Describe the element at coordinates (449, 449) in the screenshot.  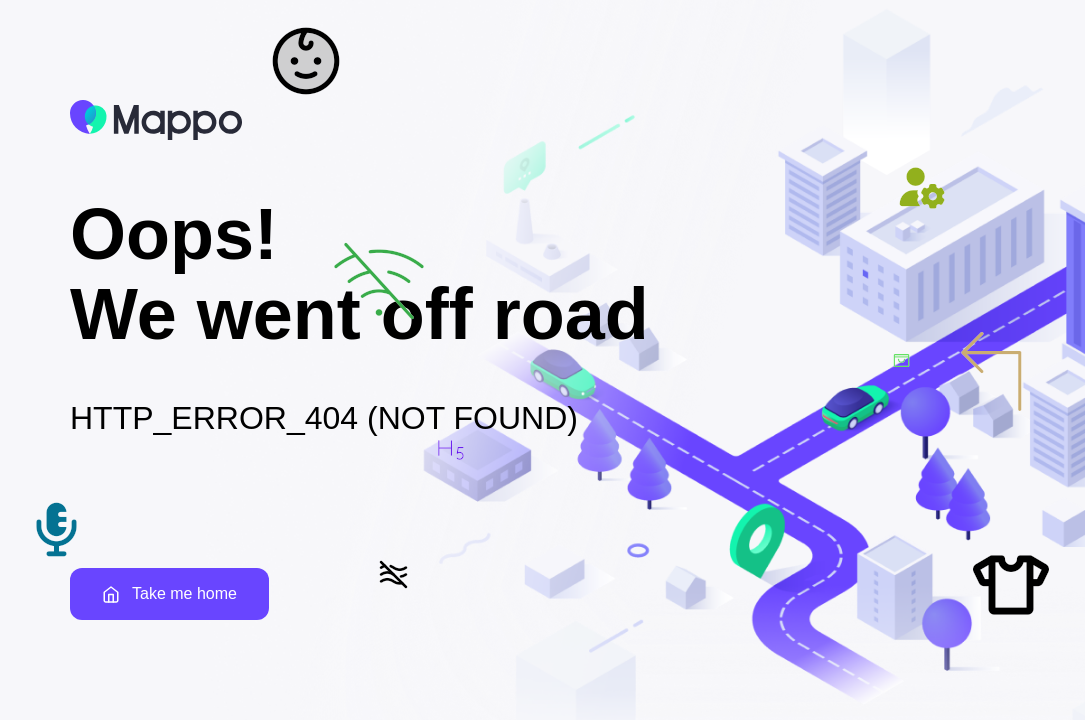
I see `format text as heading level 5` at that location.